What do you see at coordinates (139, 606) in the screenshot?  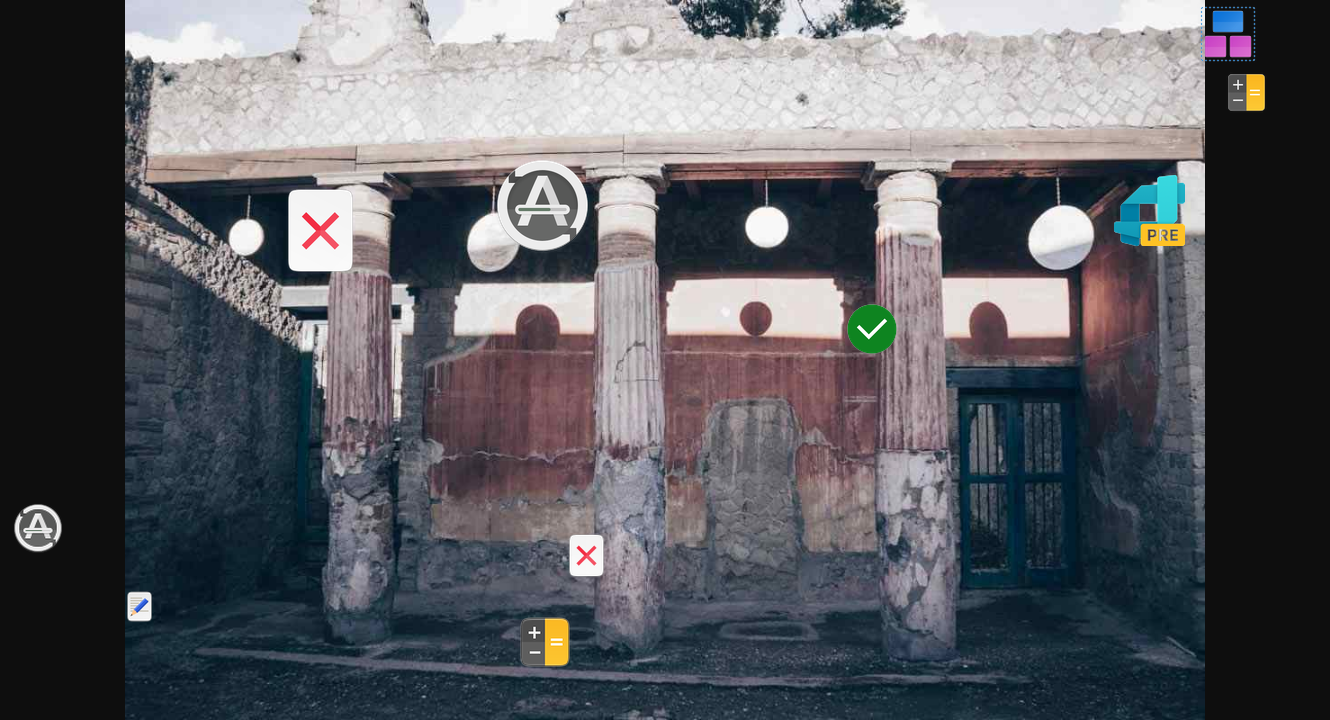 I see `open the text editor app` at bounding box center [139, 606].